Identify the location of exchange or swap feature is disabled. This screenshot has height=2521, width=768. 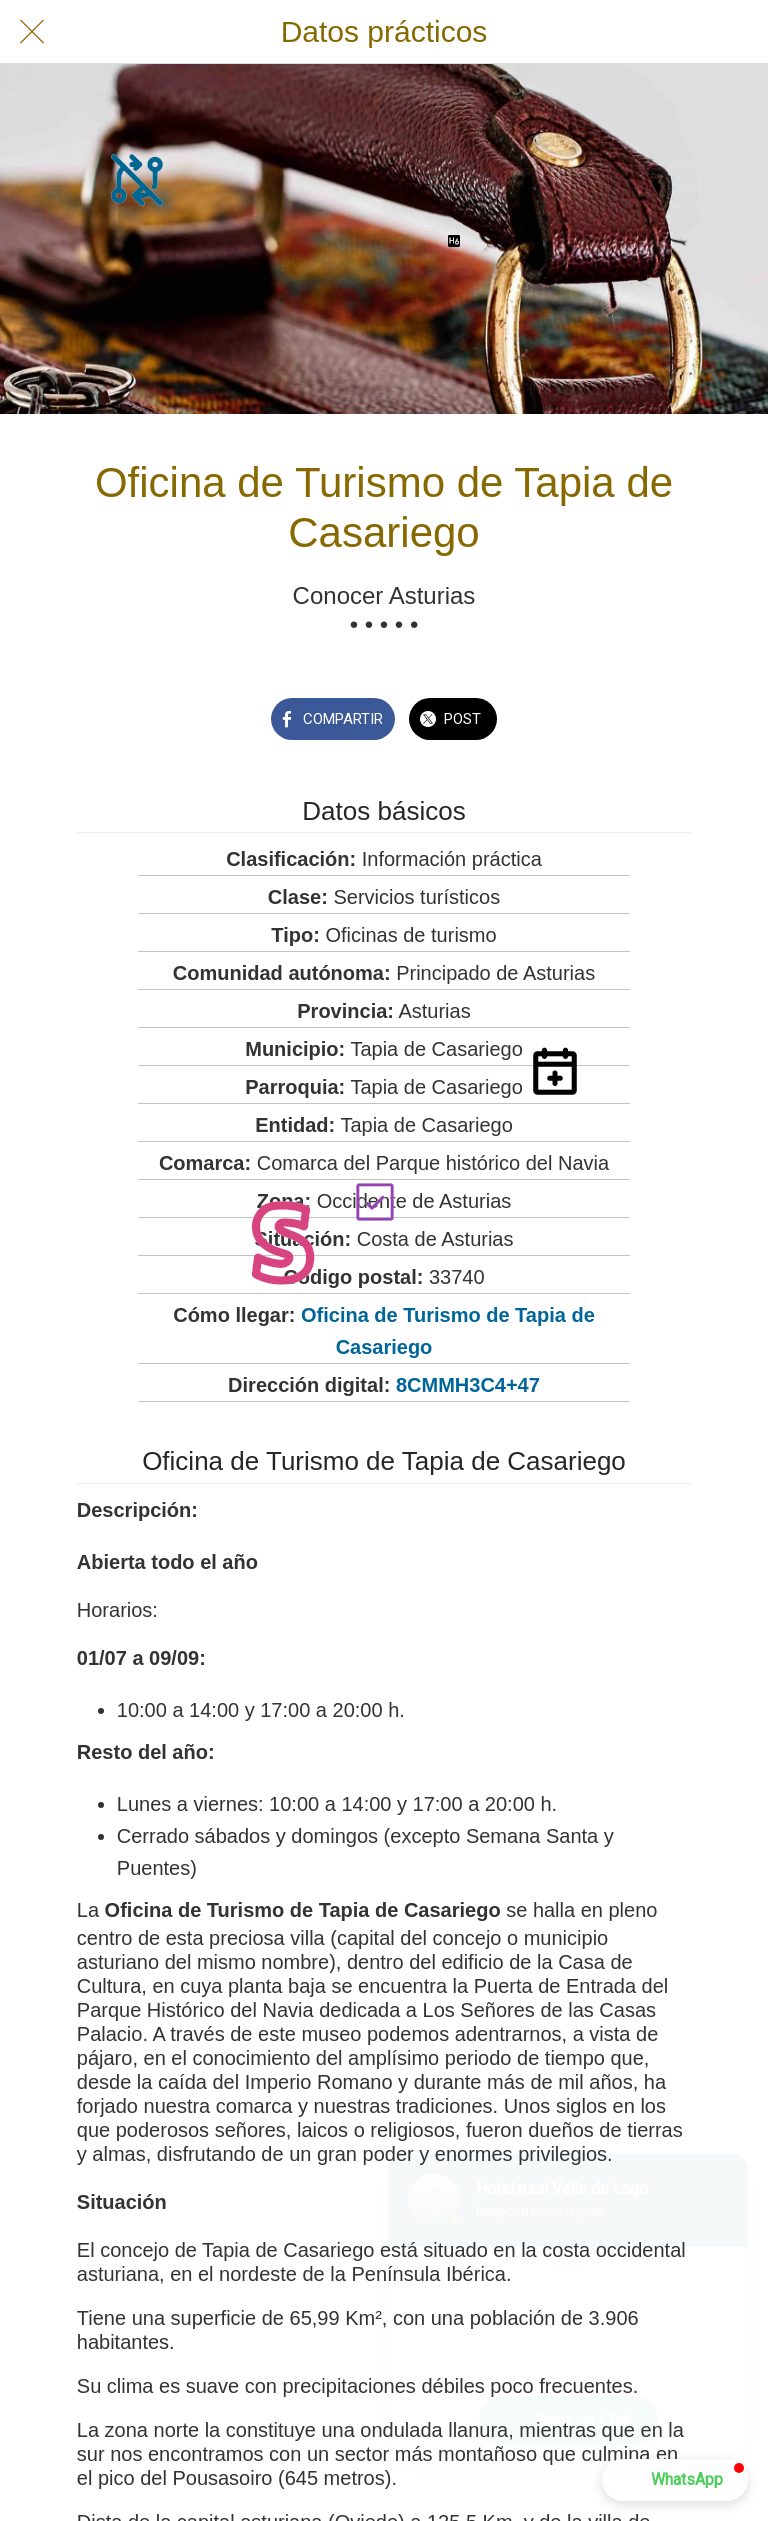
(137, 180).